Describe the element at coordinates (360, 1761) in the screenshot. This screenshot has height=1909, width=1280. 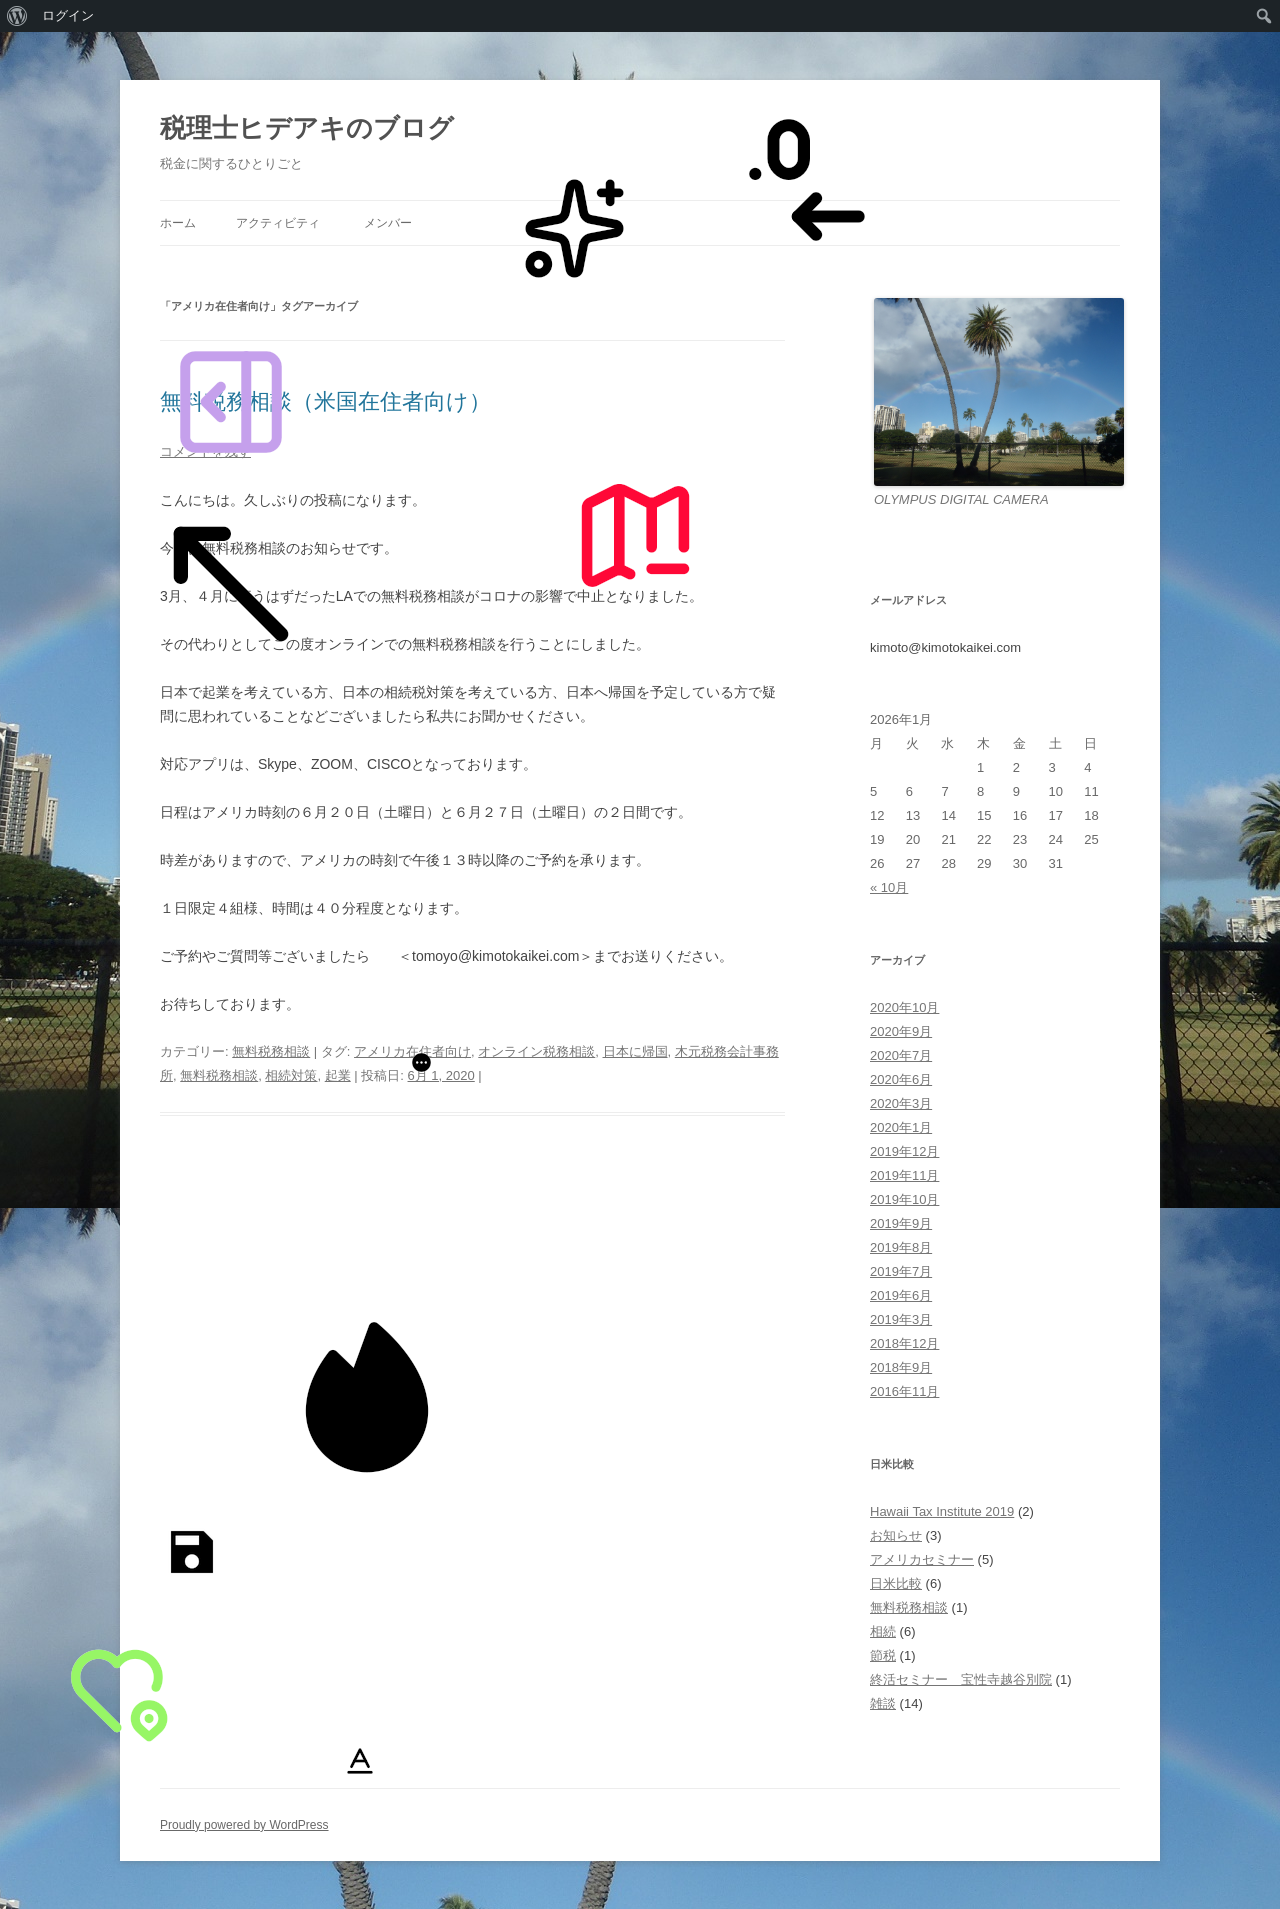
I see `set text baseline alignment` at that location.